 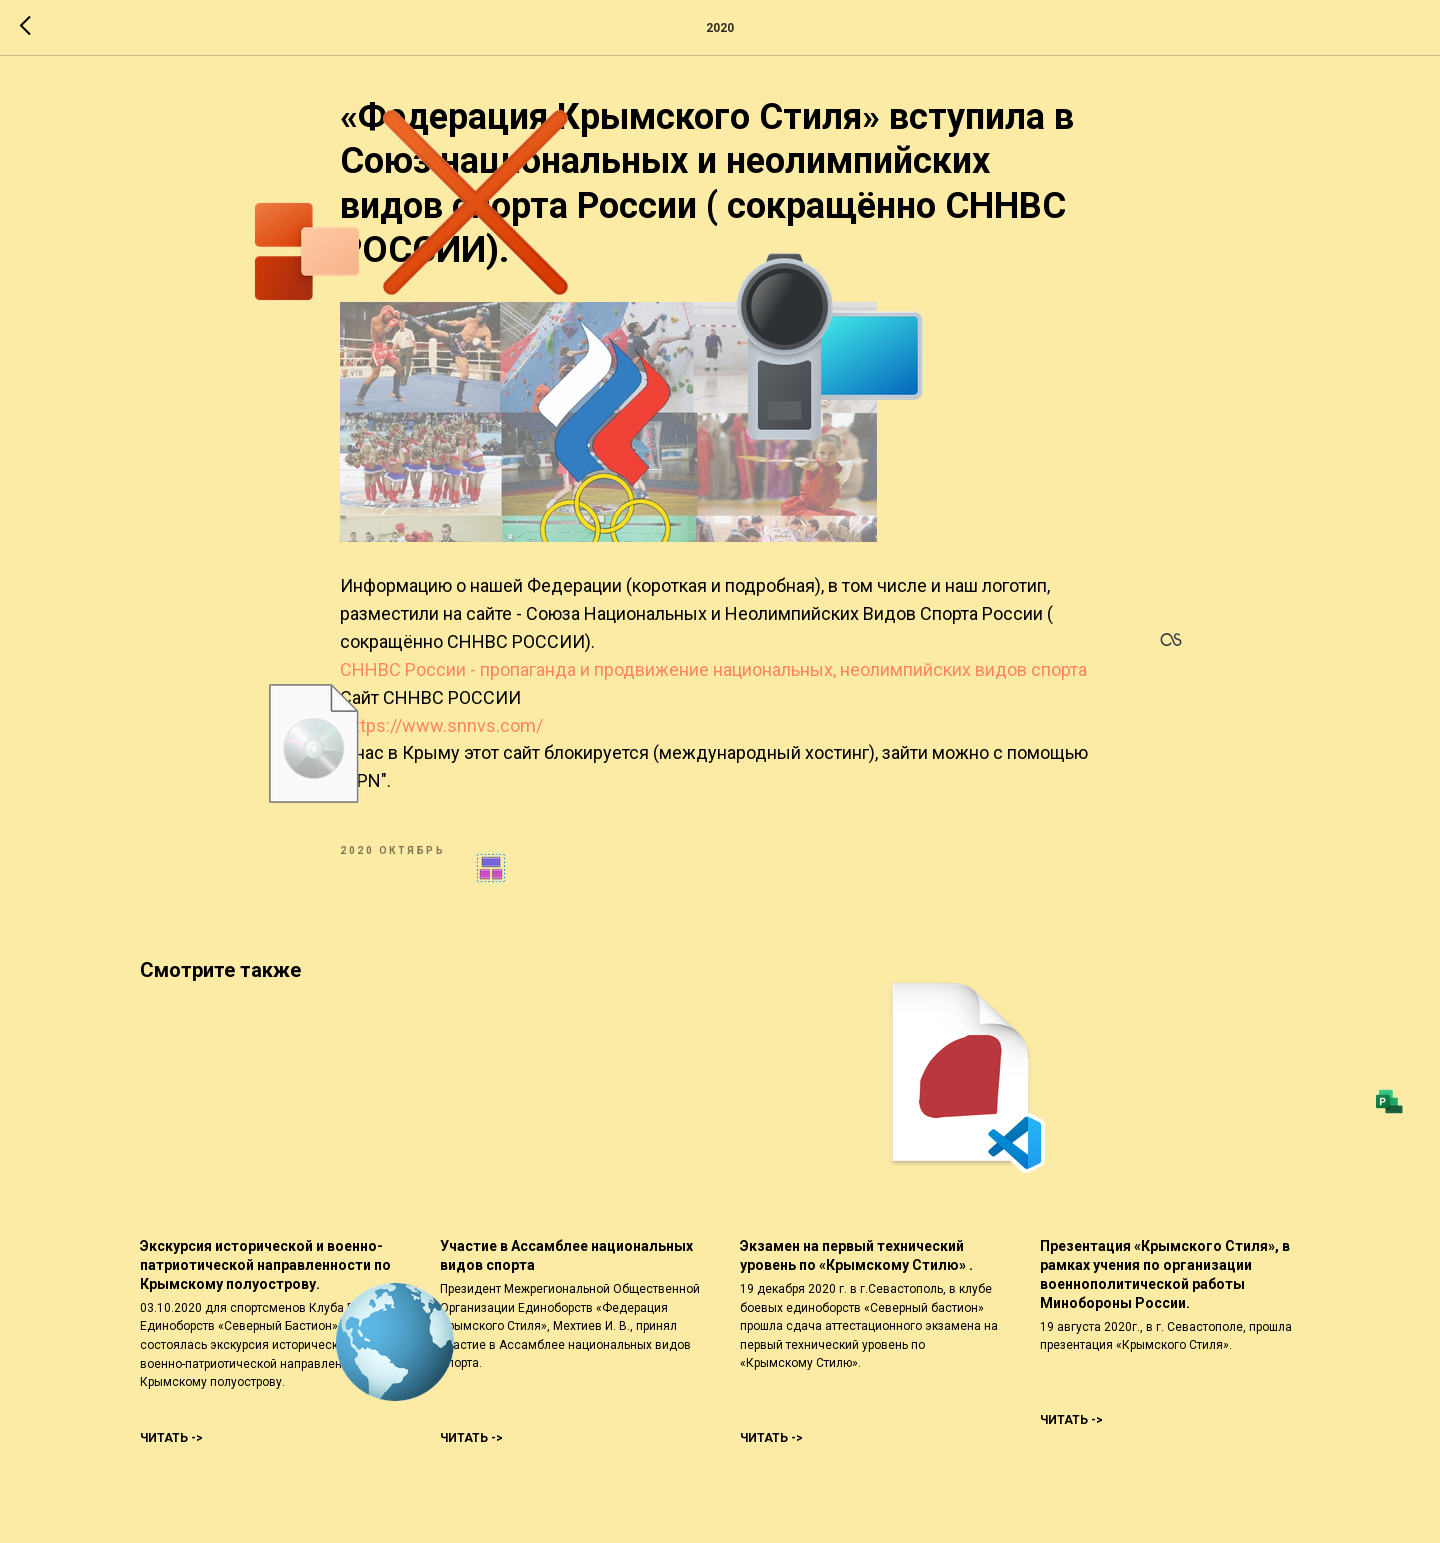 I want to click on open a disc image file, so click(x=313, y=743).